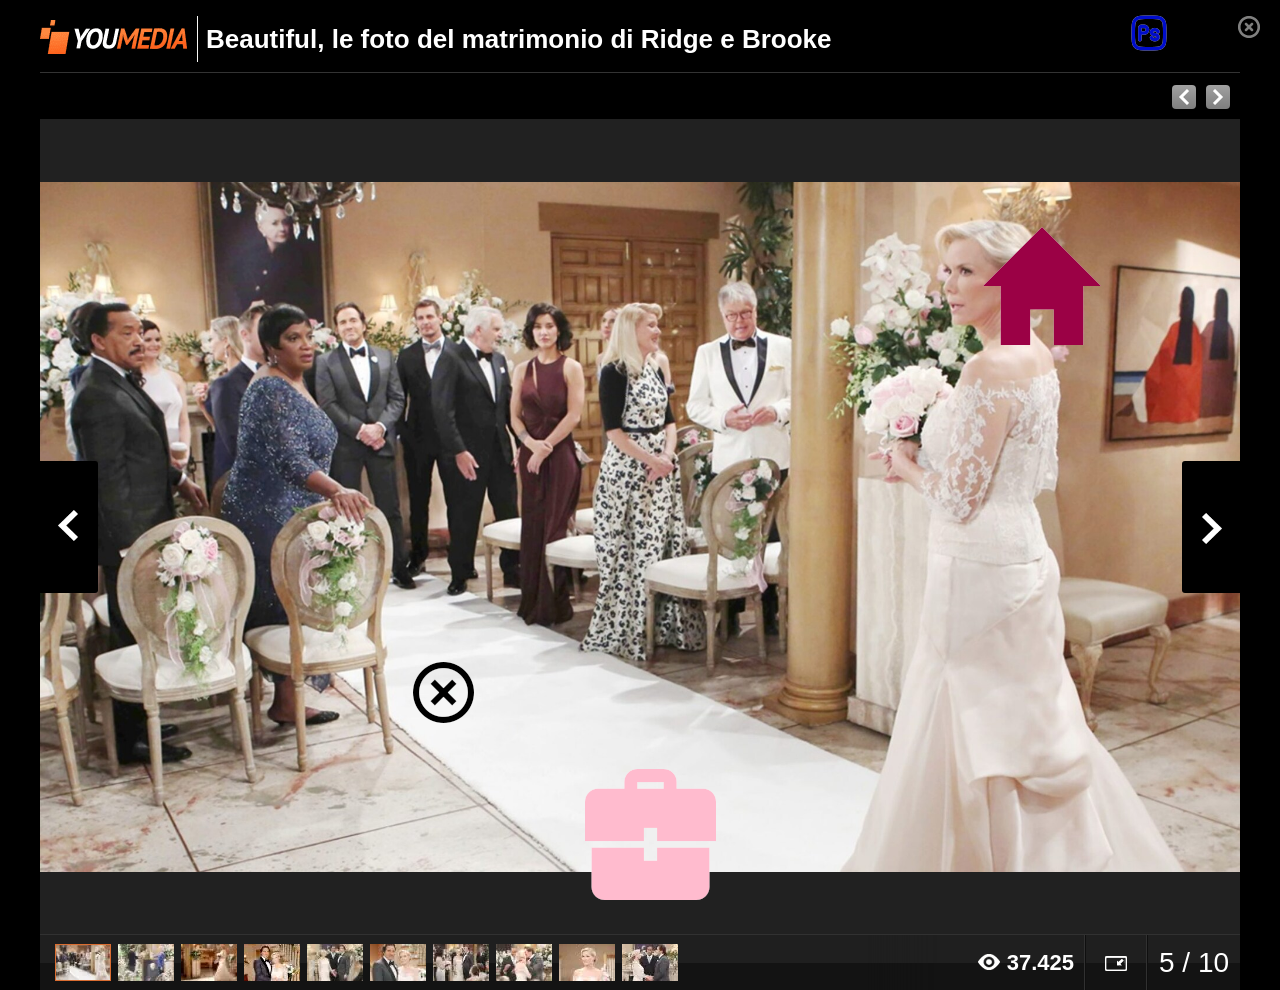  Describe the element at coordinates (1042, 286) in the screenshot. I see `navigate to the home screen` at that location.